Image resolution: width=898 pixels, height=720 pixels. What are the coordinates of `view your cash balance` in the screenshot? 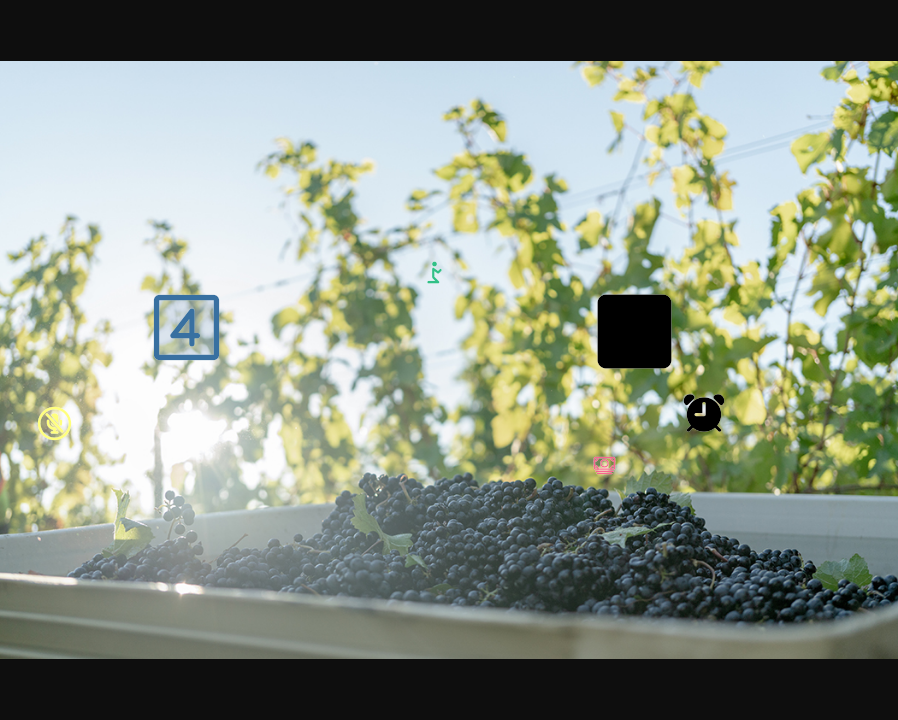 It's located at (604, 465).